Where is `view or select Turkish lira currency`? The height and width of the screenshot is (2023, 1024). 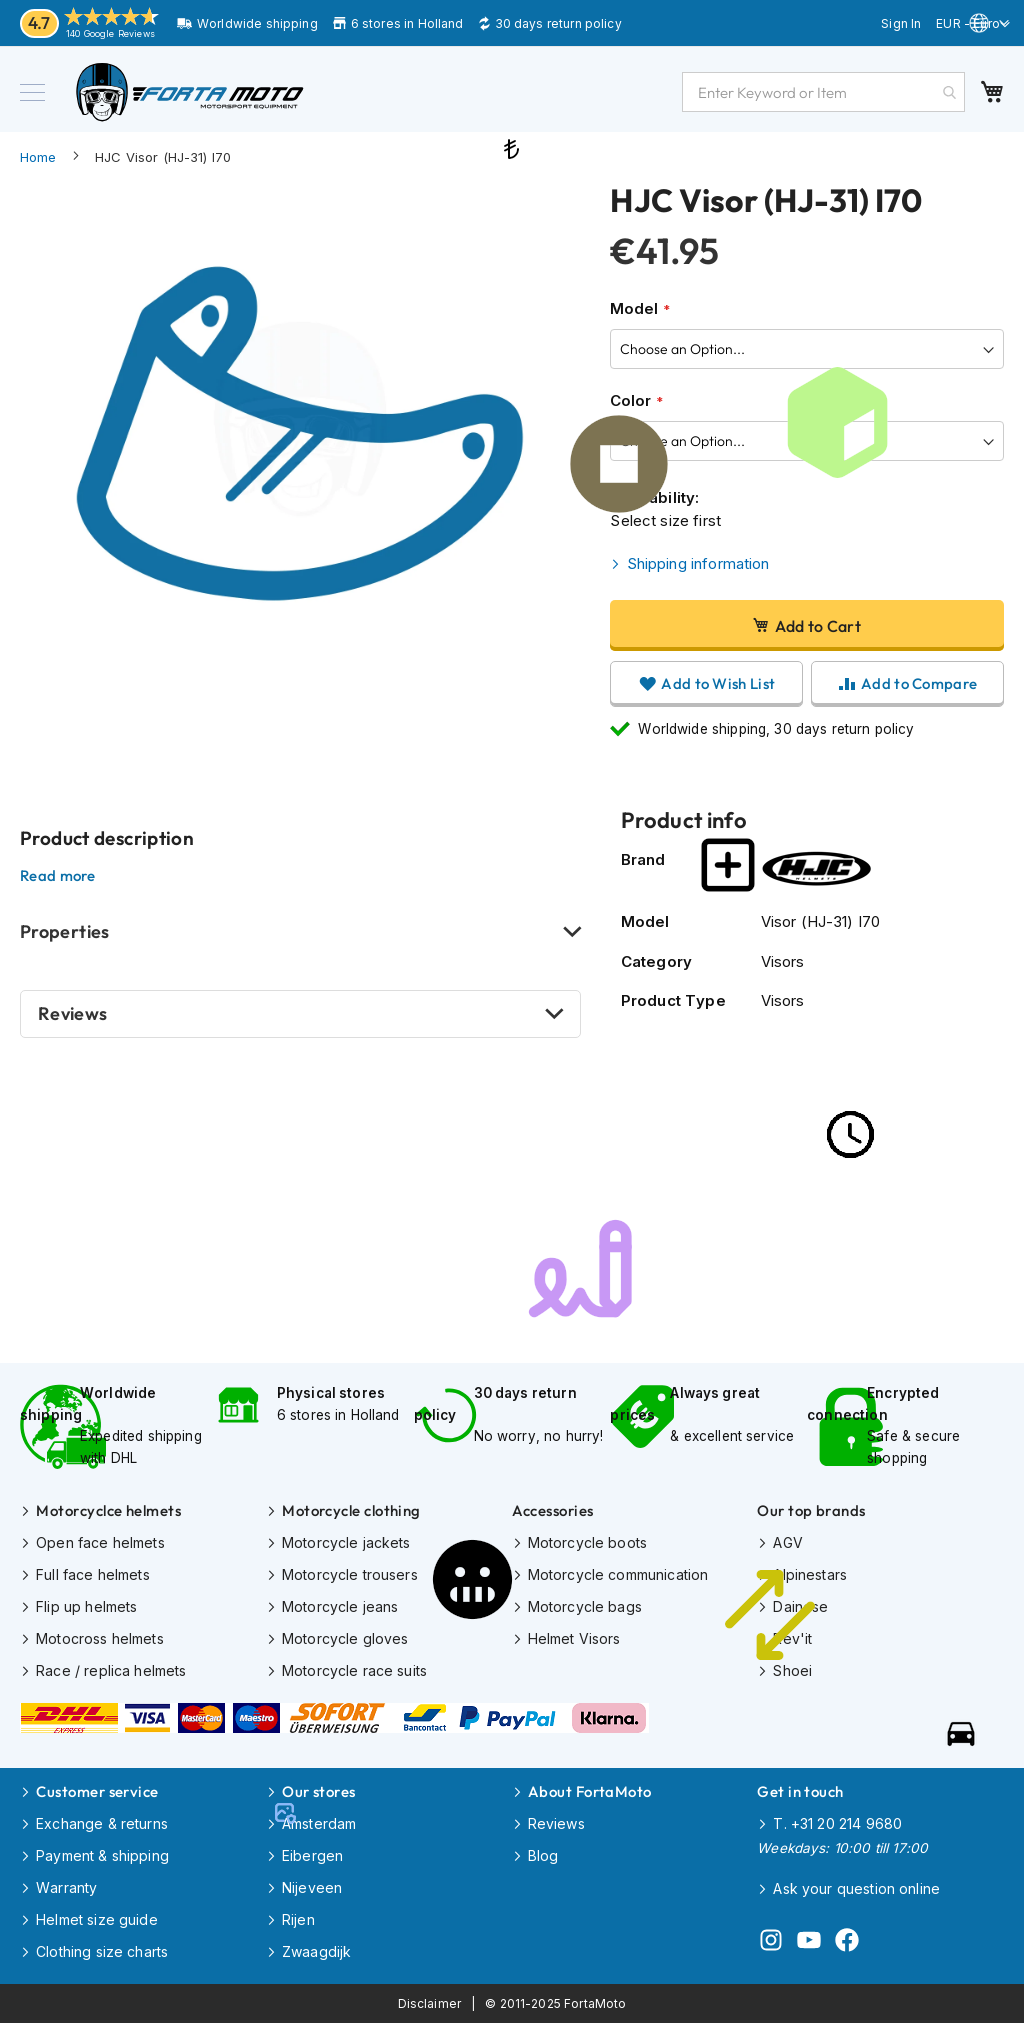
view or select Turkish lira currency is located at coordinates (512, 149).